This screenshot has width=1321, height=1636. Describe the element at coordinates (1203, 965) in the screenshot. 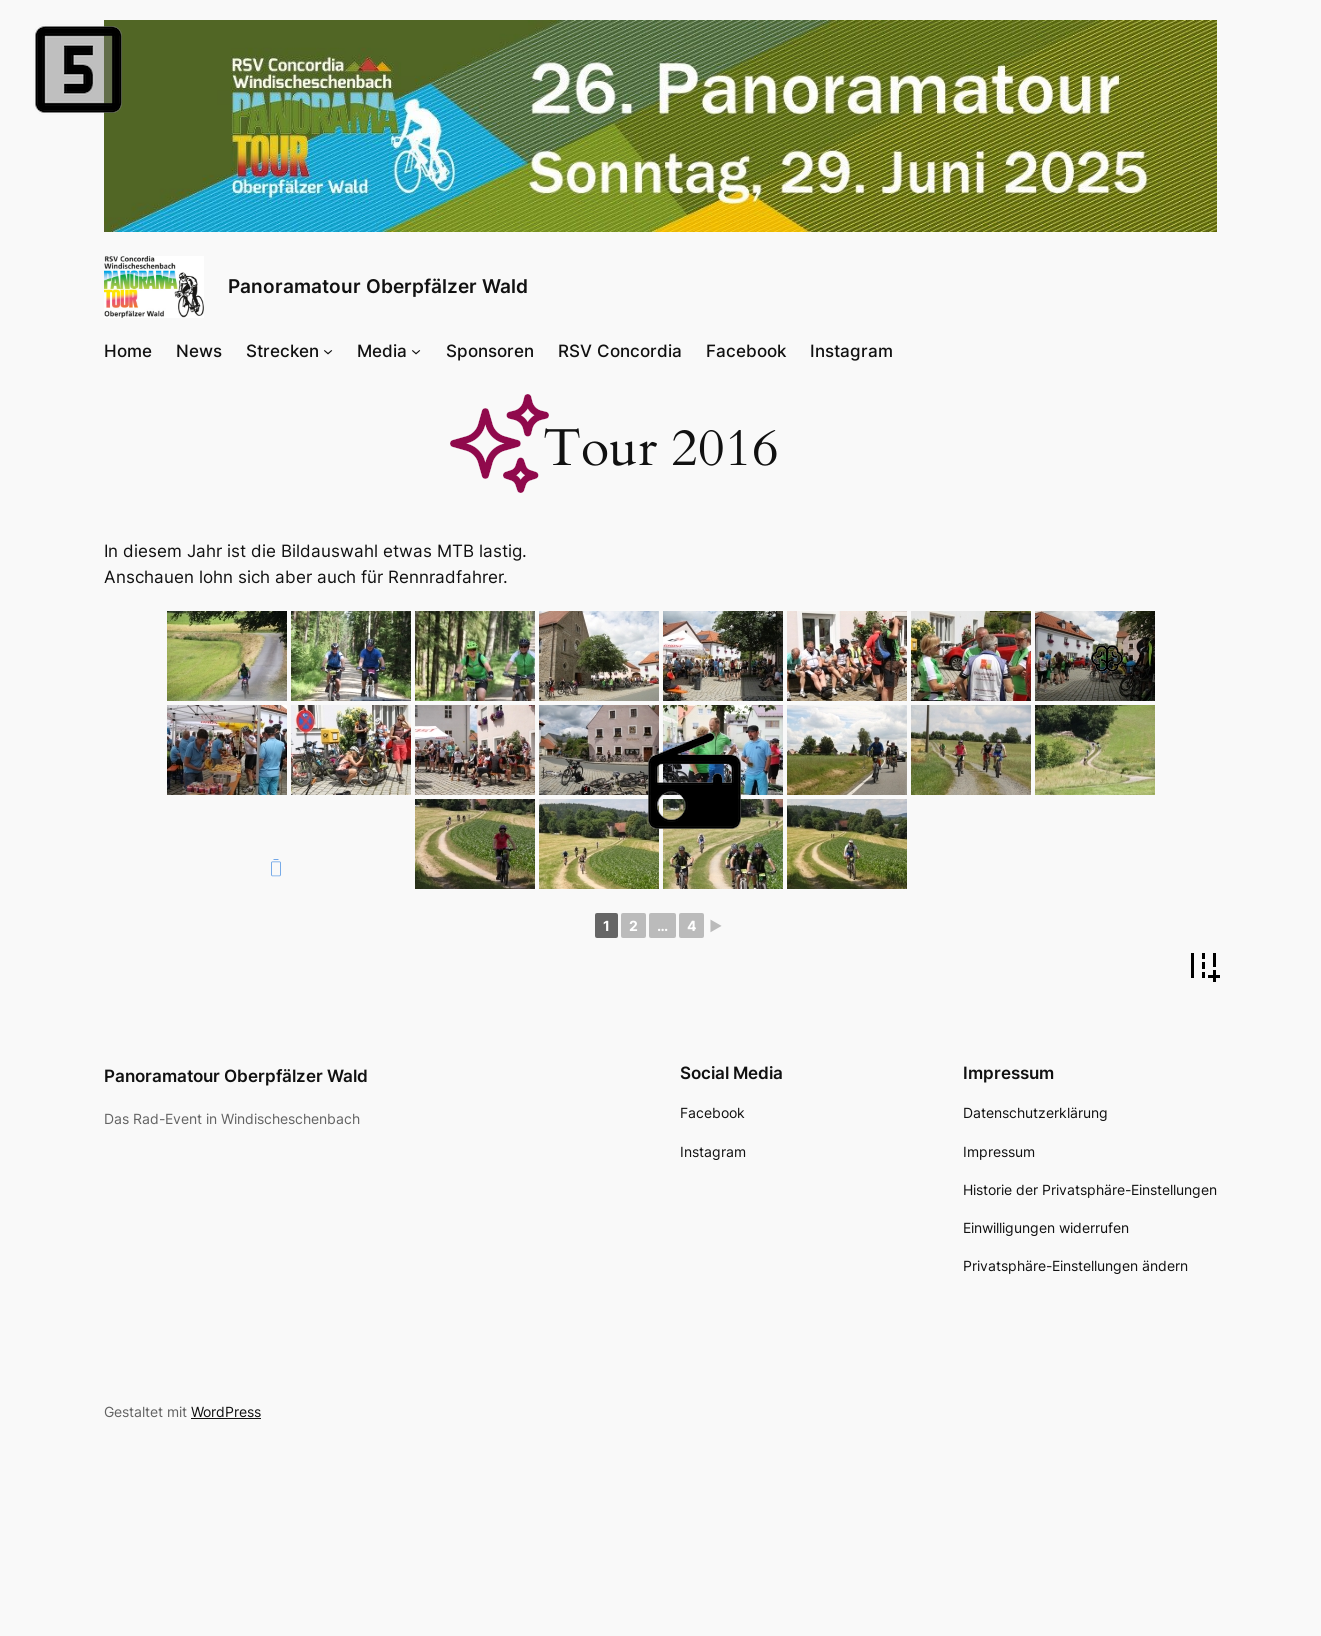

I see `add a new road to the map` at that location.